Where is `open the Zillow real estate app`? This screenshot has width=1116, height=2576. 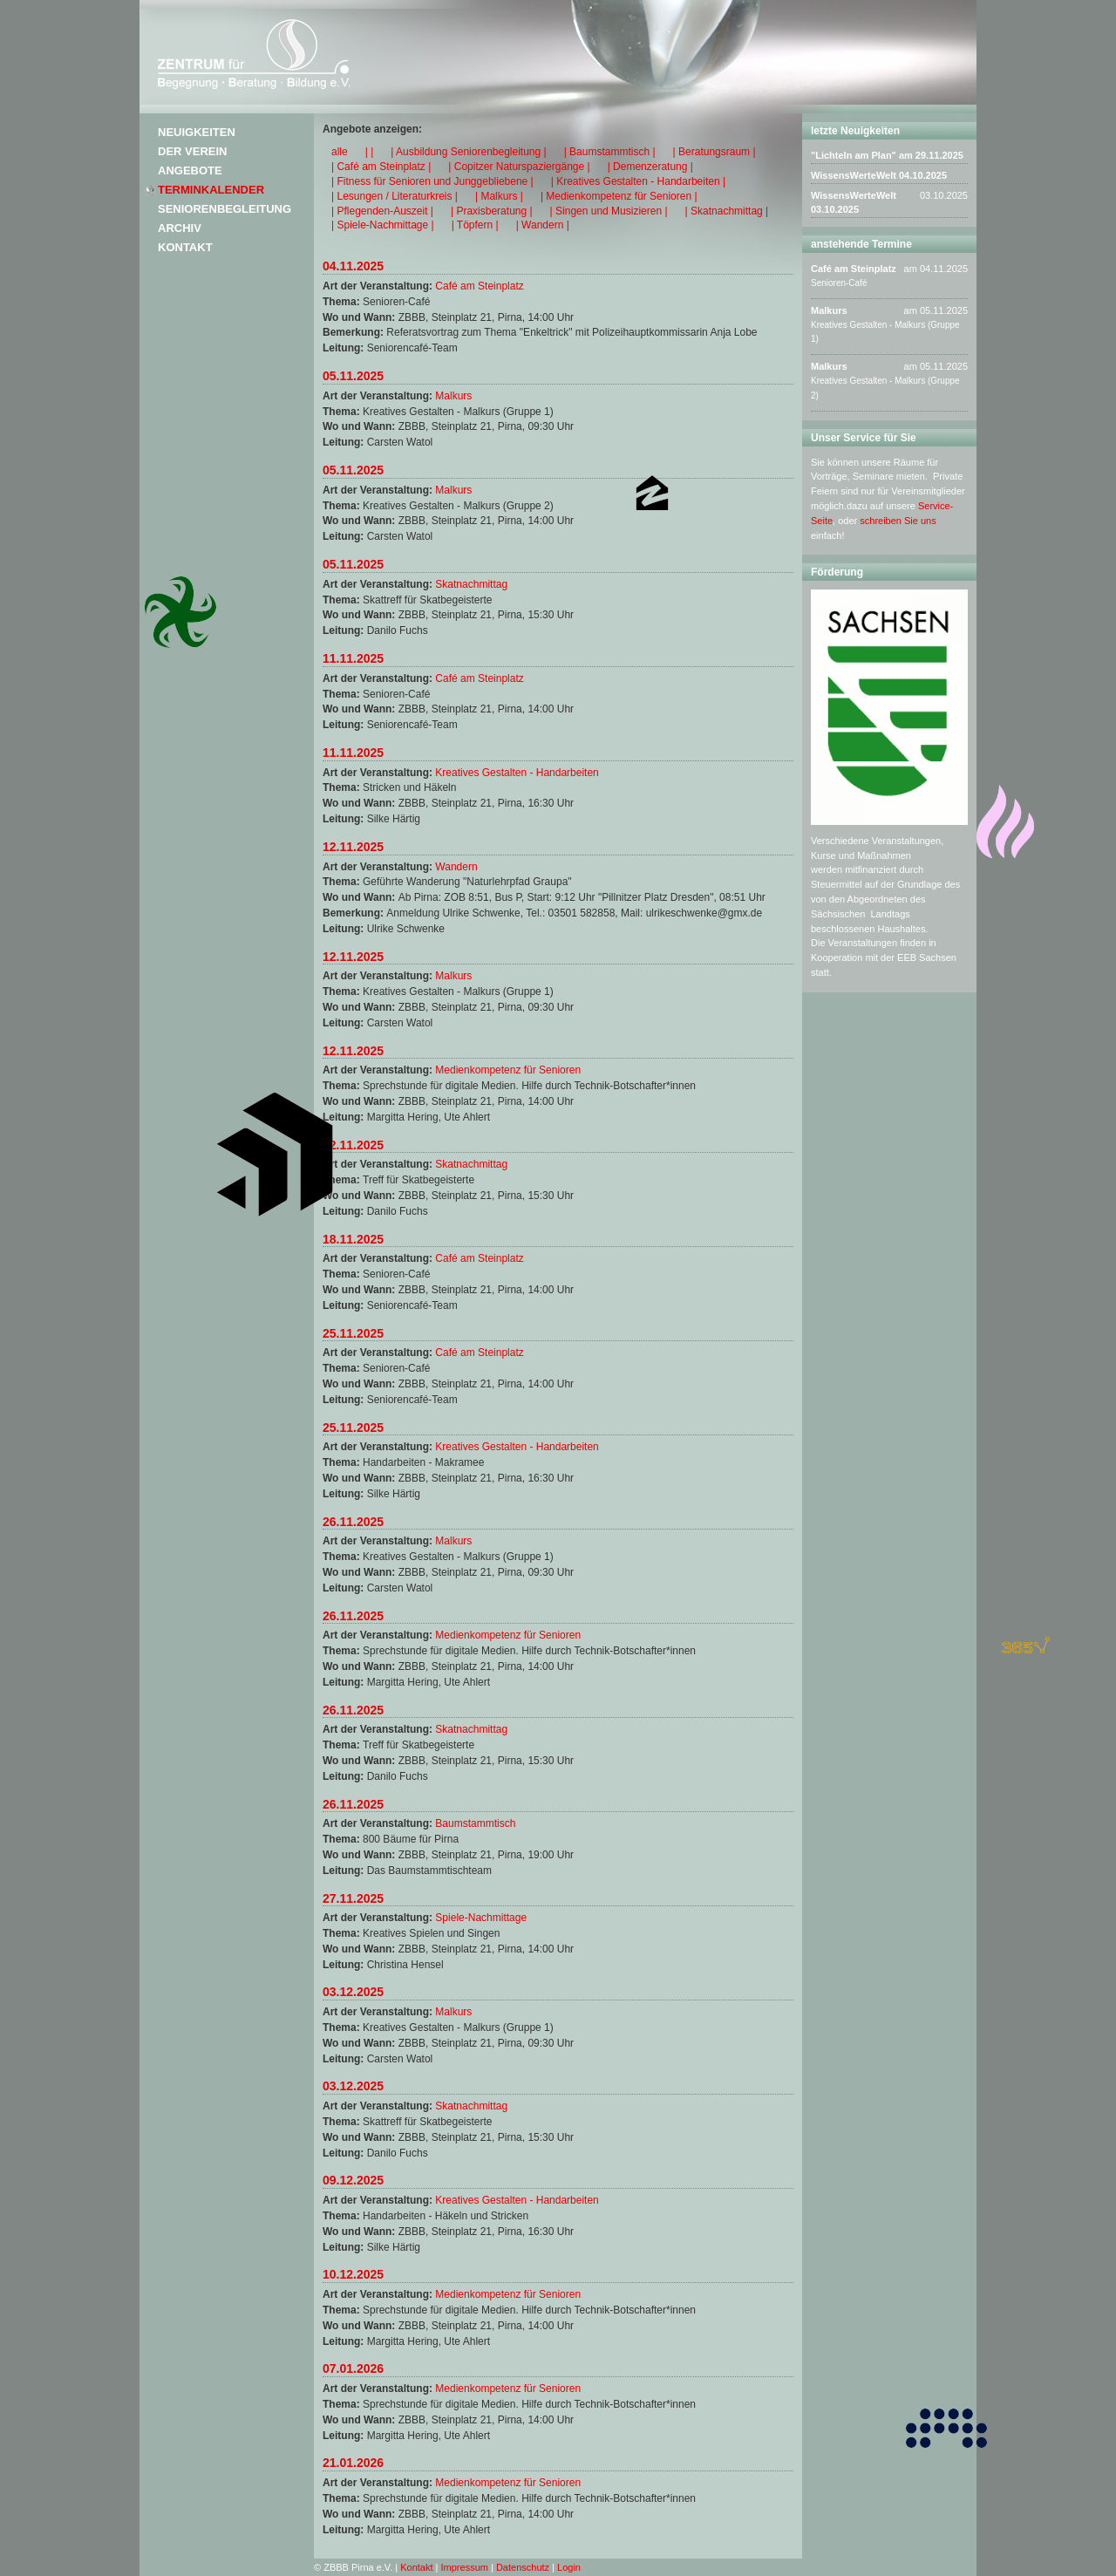 open the Zillow real estate app is located at coordinates (652, 493).